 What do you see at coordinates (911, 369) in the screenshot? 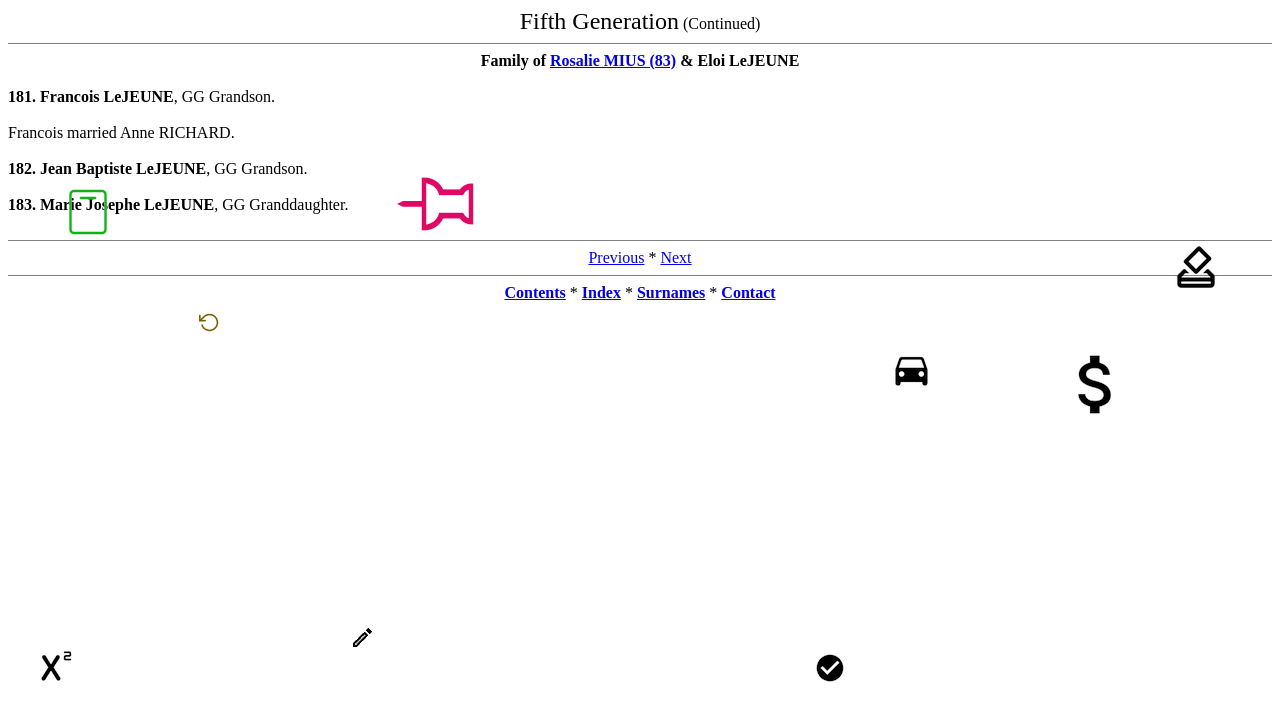
I see `get driving directions` at bounding box center [911, 369].